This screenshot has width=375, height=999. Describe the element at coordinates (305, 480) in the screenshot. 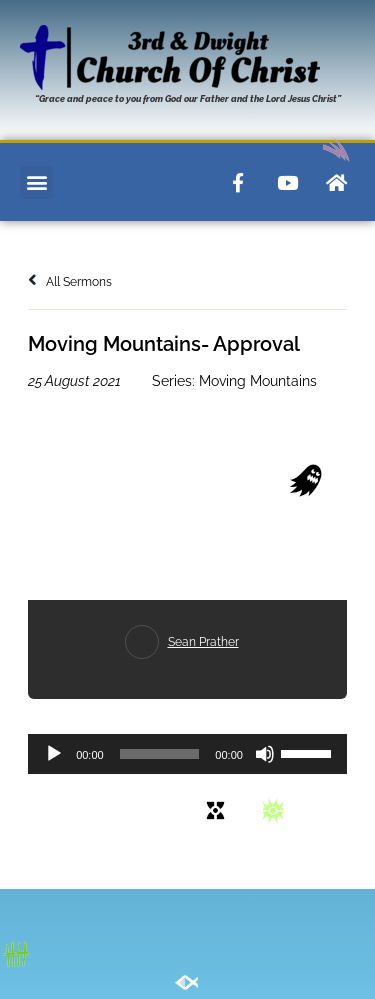

I see `toggle ghost mode or invisible status` at that location.